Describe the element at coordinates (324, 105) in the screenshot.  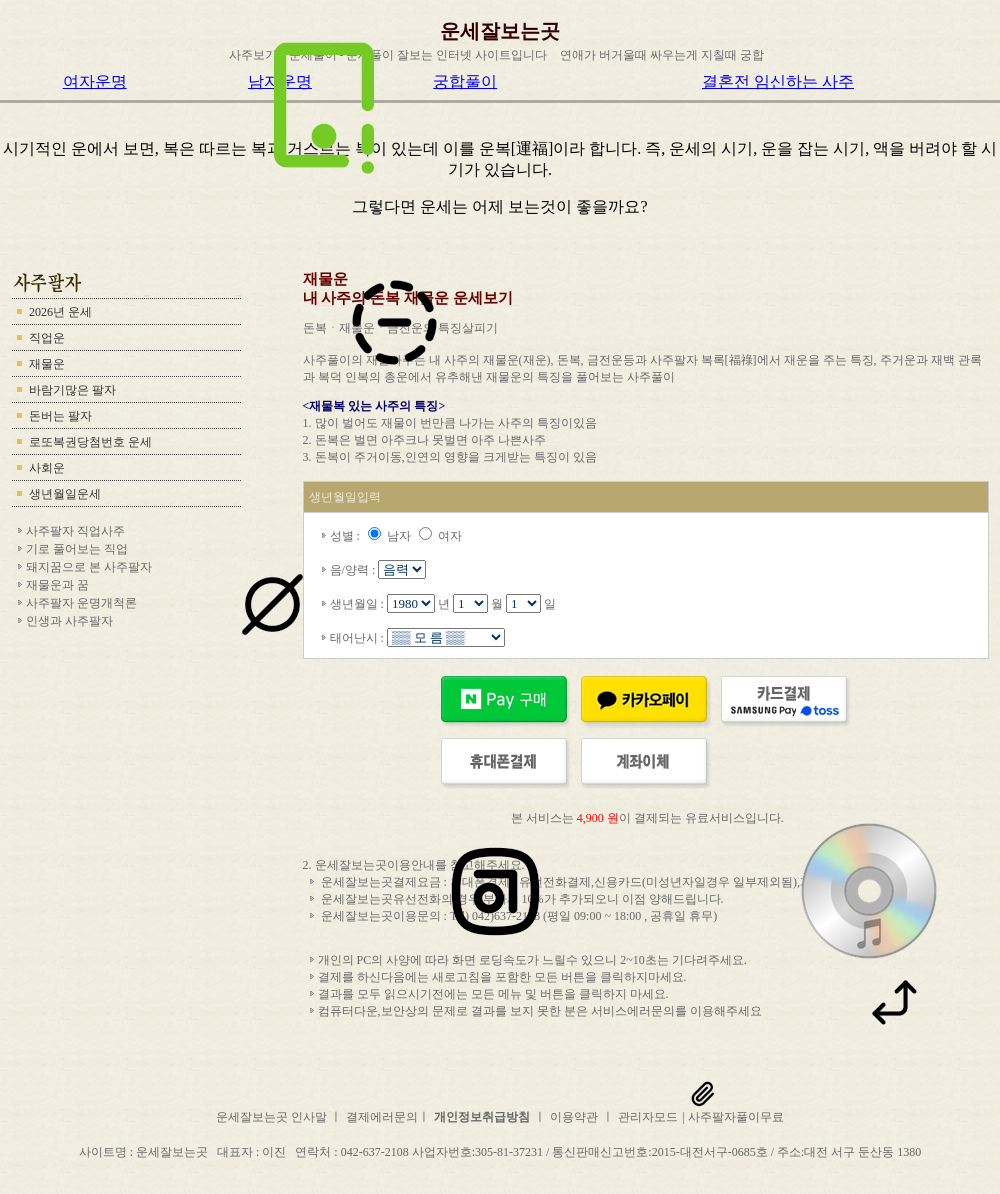
I see `tablet device requires attention or has an issue` at that location.